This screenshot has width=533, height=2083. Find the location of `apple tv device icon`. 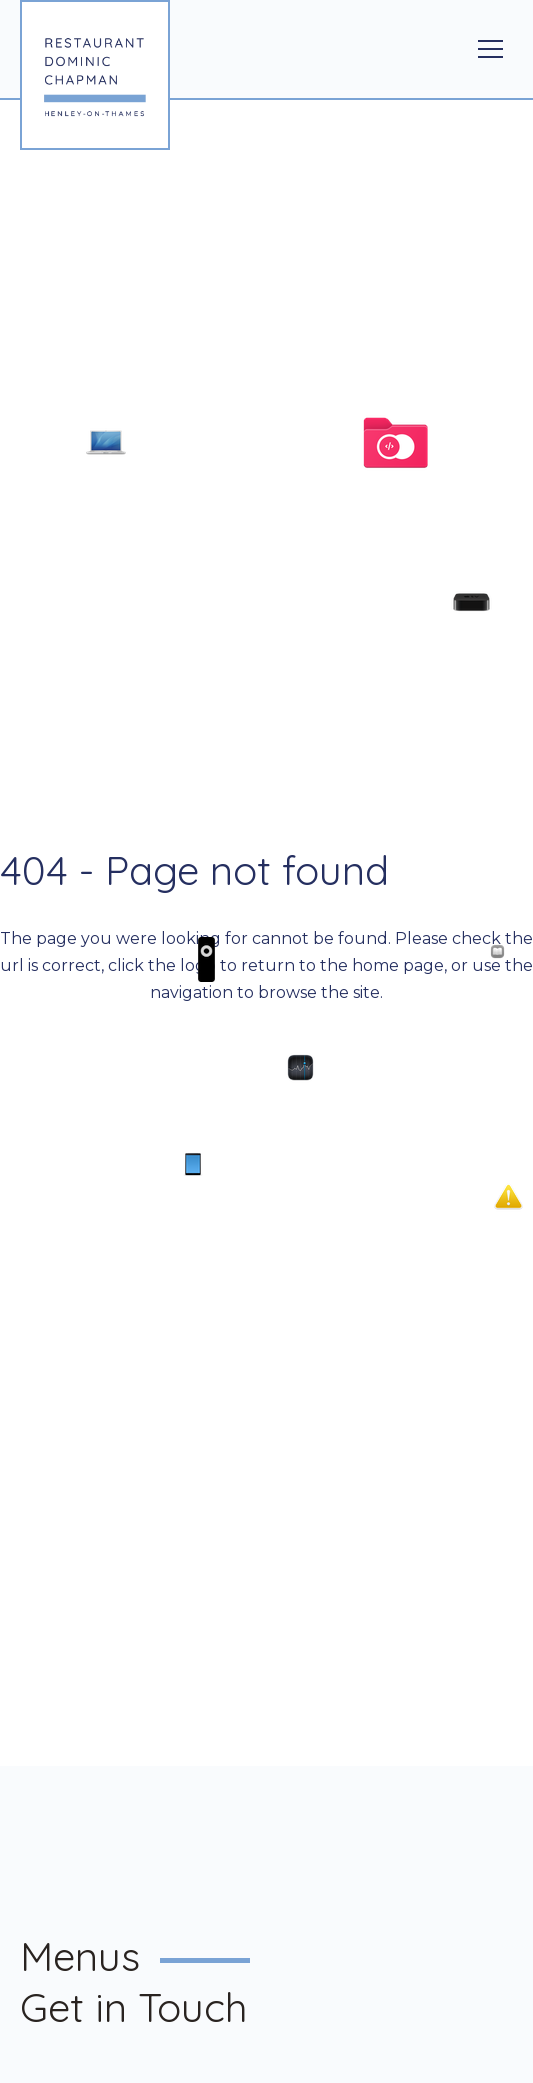

apple tv device icon is located at coordinates (471, 596).